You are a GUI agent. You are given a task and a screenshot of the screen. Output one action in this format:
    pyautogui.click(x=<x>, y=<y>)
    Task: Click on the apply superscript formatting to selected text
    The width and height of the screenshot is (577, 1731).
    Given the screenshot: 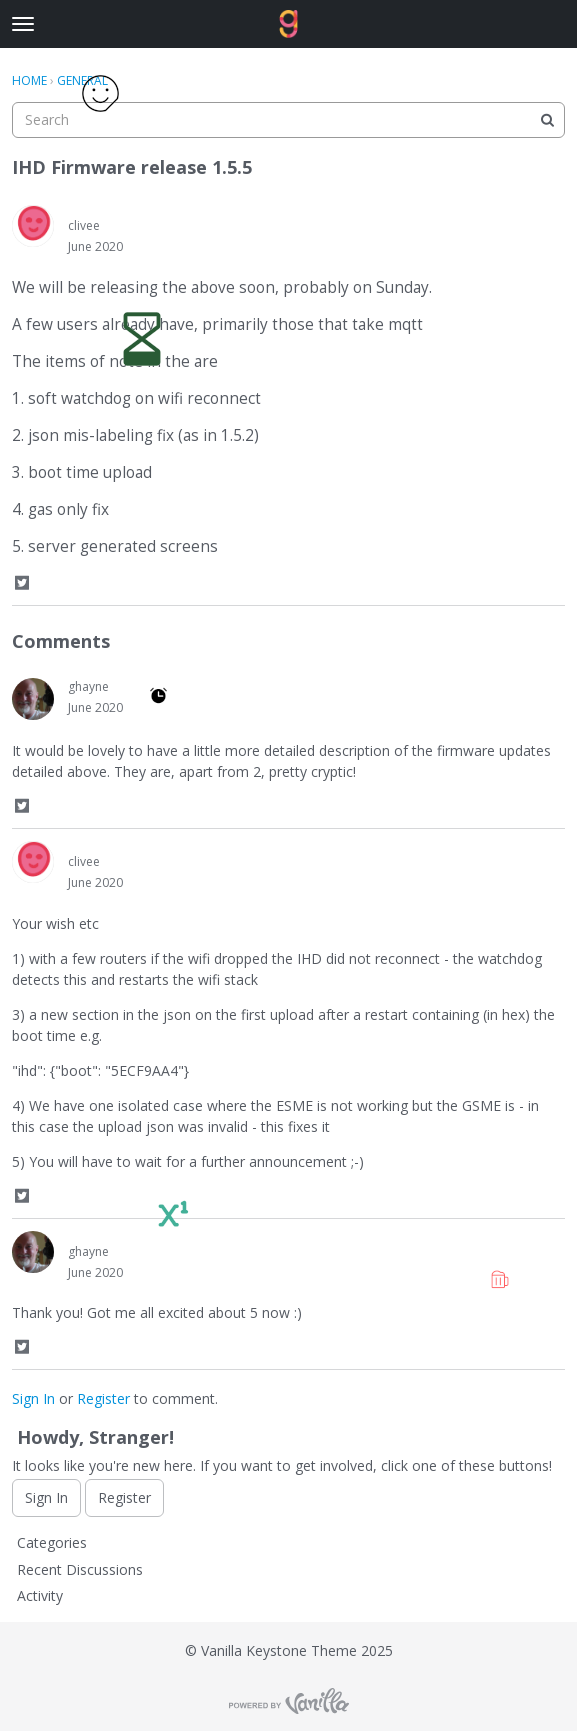 What is the action you would take?
    pyautogui.click(x=171, y=1215)
    